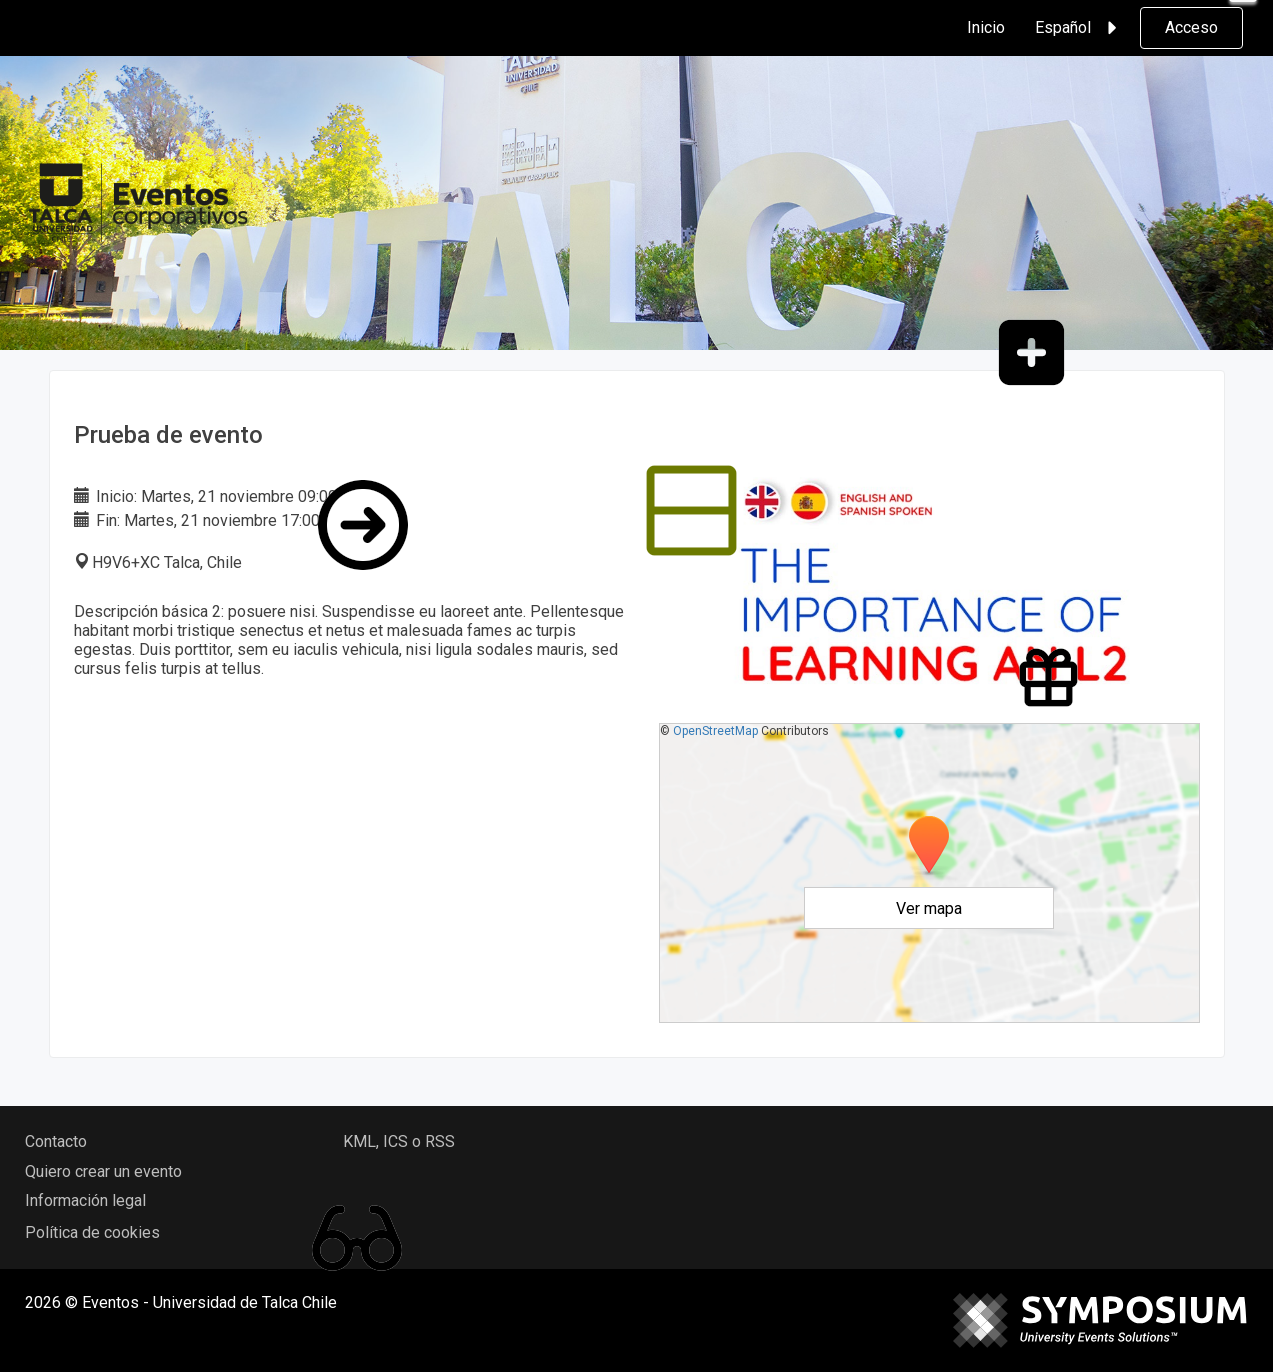 The height and width of the screenshot is (1372, 1273). Describe the element at coordinates (363, 525) in the screenshot. I see `proceed to the next step` at that location.